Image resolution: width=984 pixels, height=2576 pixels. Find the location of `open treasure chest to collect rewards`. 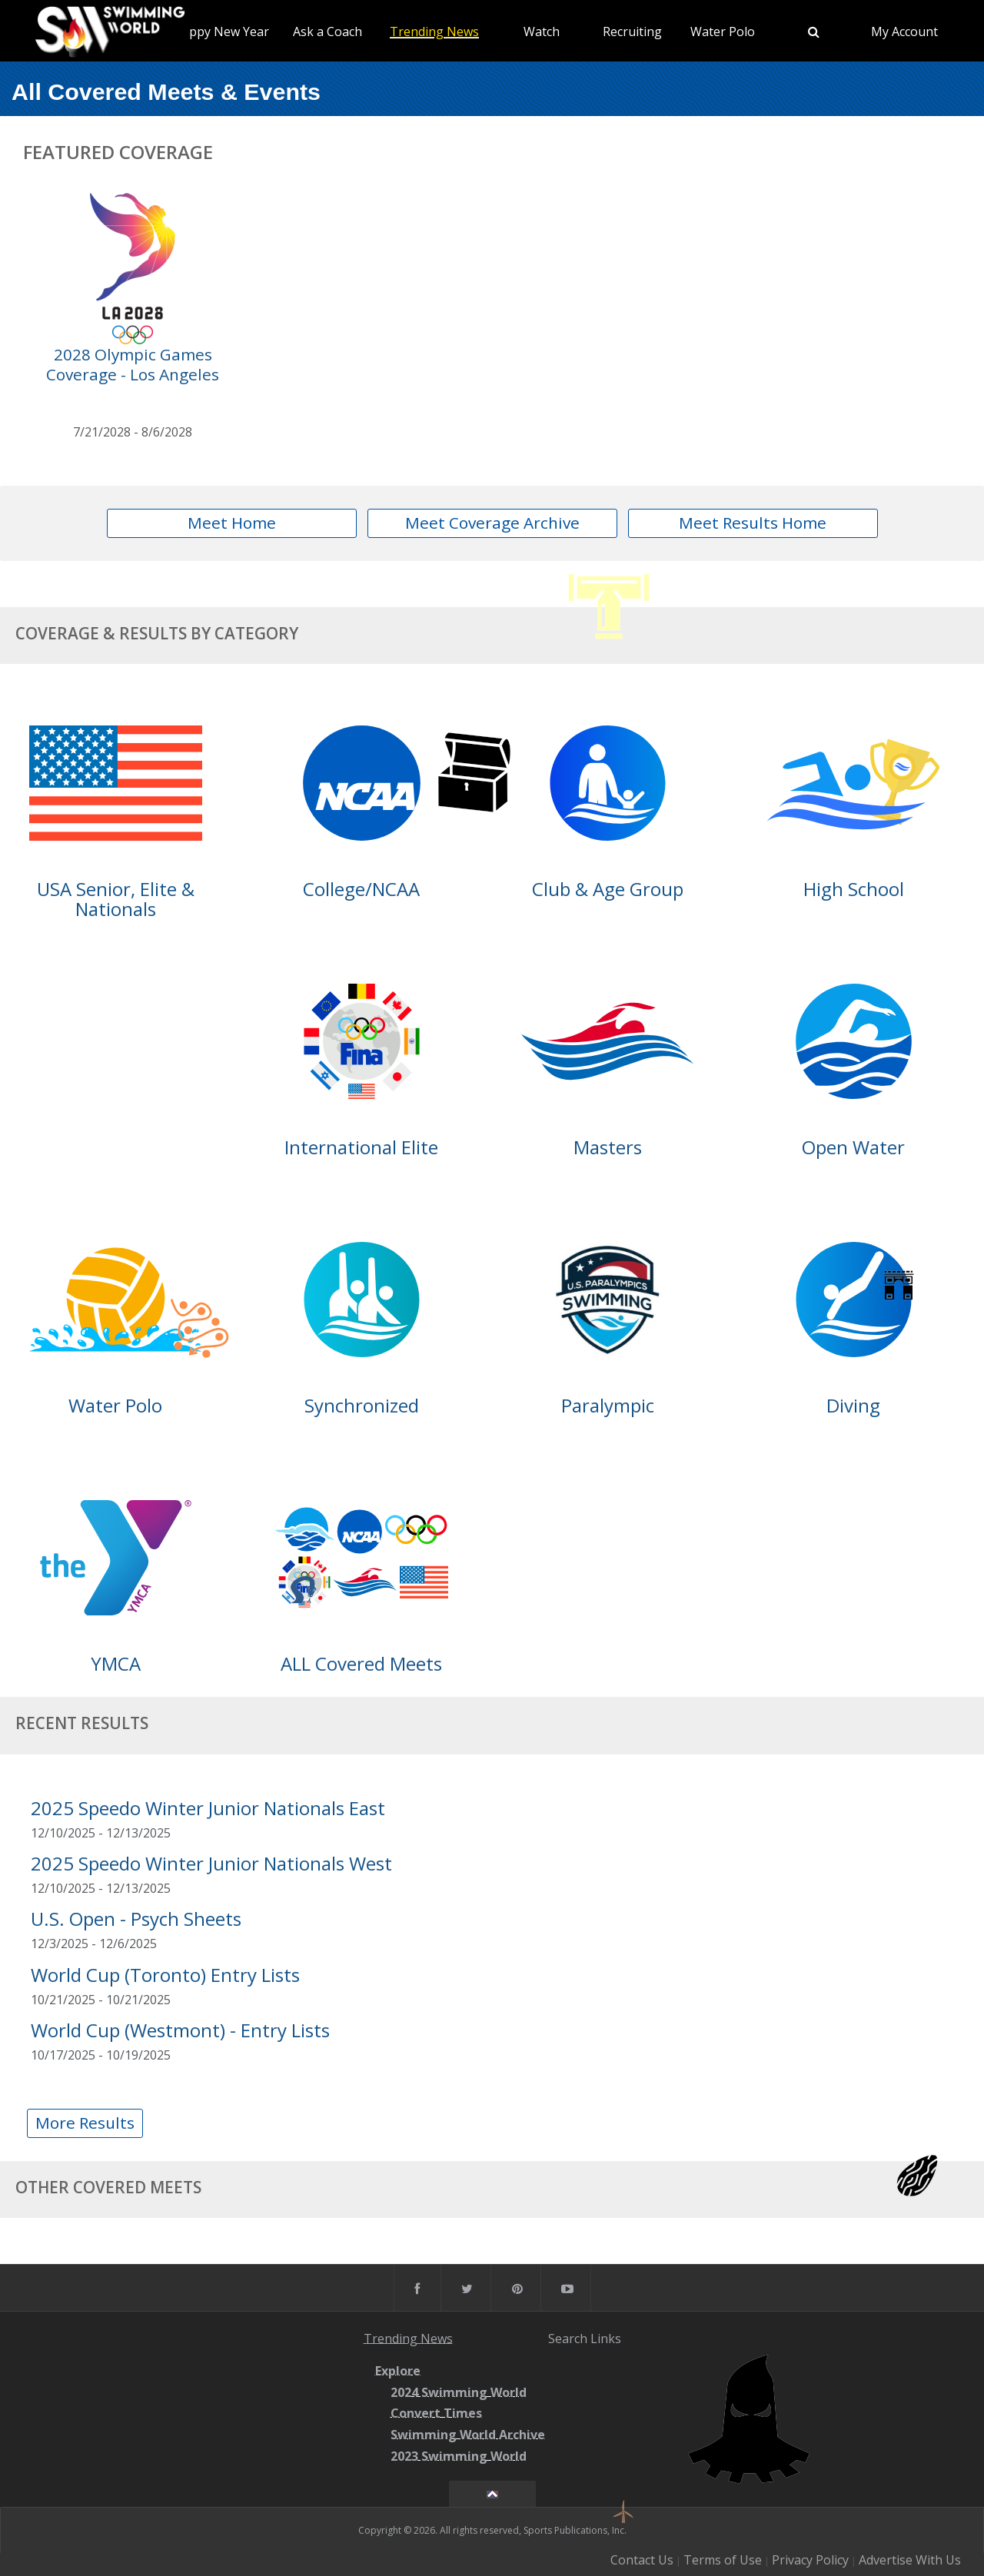

open treasure chest to collect rewards is located at coordinates (474, 772).